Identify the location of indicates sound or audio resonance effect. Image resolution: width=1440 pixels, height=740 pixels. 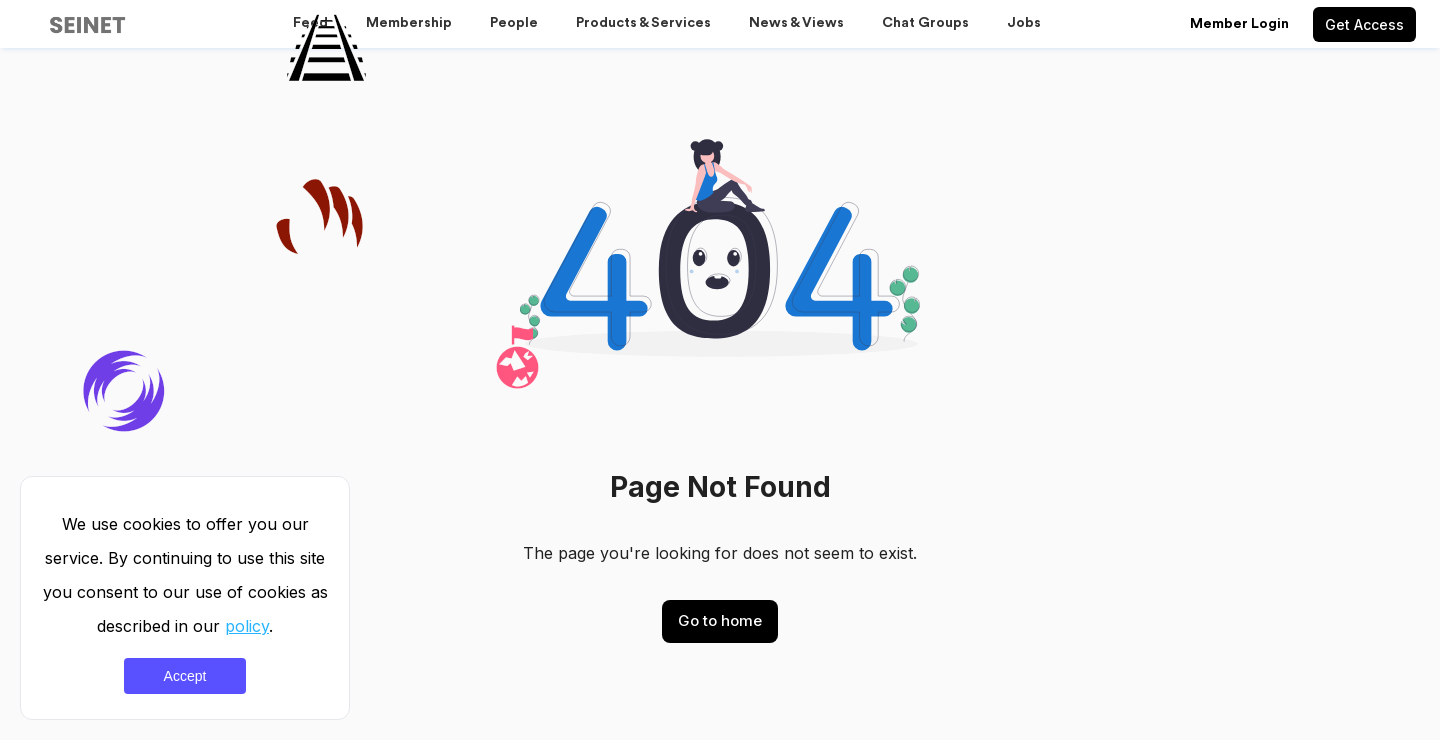
(123, 390).